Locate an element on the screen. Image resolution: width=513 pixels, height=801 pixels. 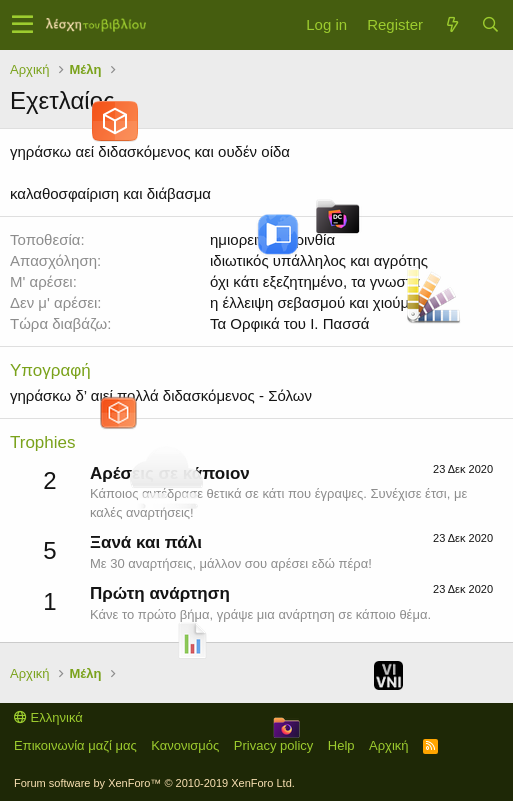
customize desktop theme and appearance is located at coordinates (433, 295).